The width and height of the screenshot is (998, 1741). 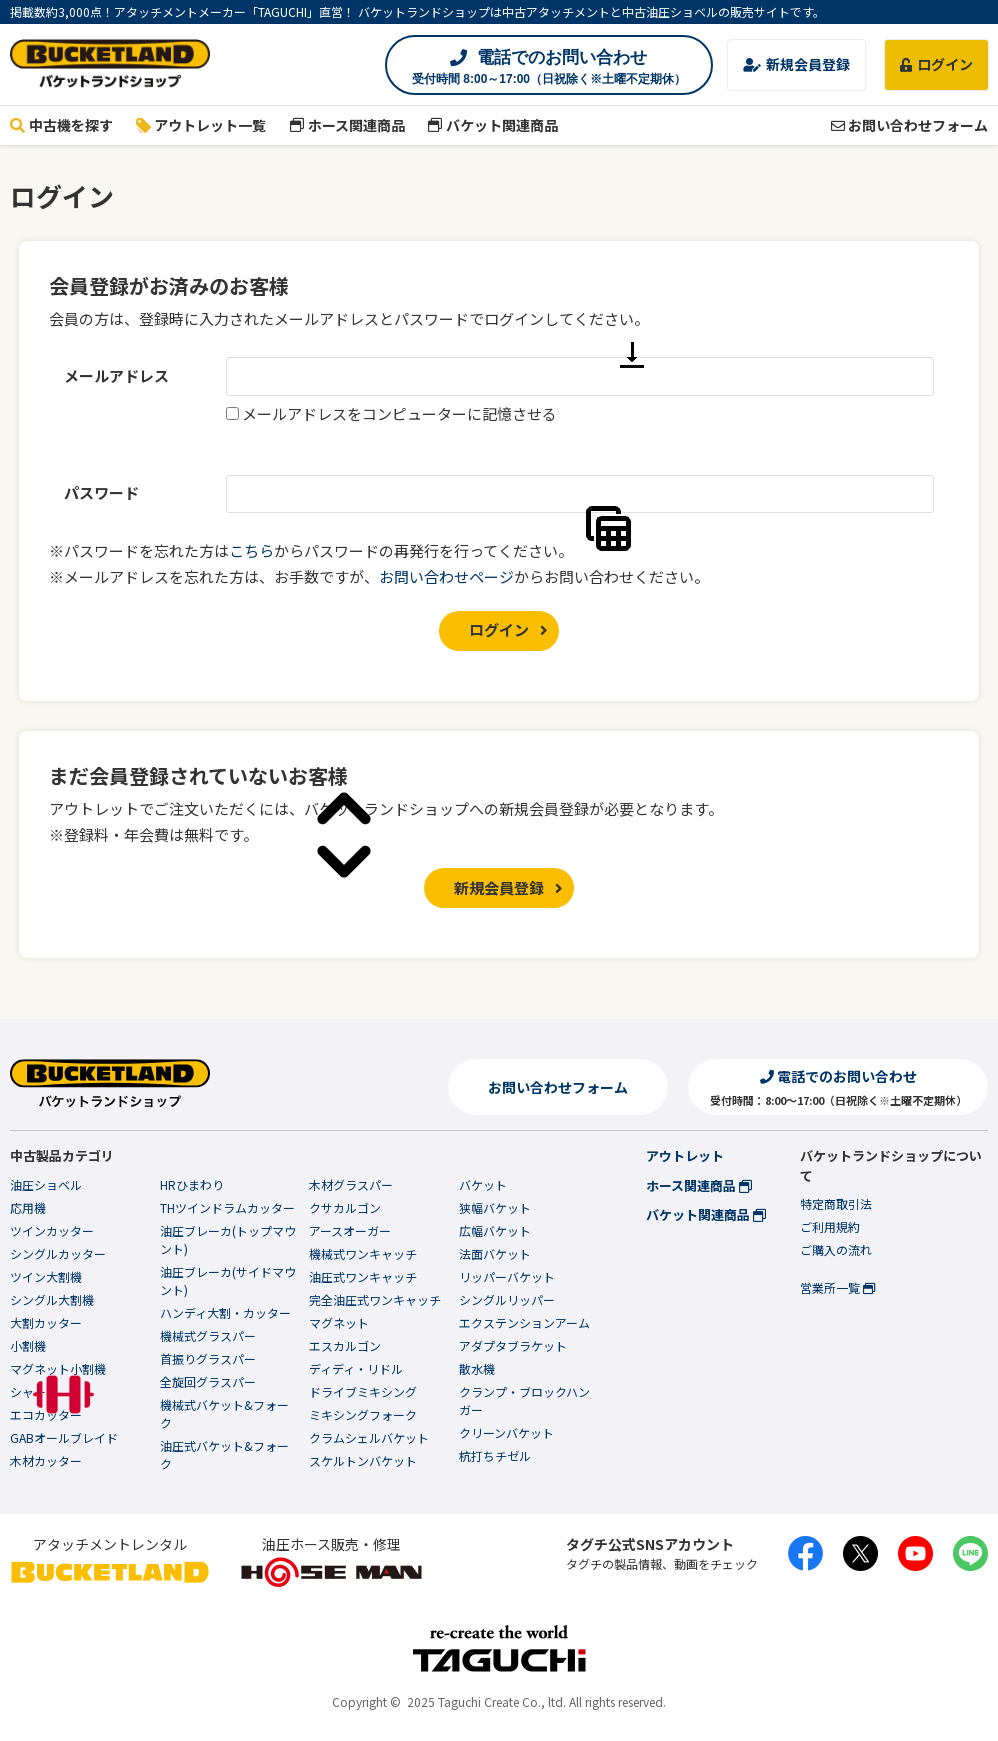 What do you see at coordinates (344, 835) in the screenshot?
I see `expand or collapse a dropdown menu` at bounding box center [344, 835].